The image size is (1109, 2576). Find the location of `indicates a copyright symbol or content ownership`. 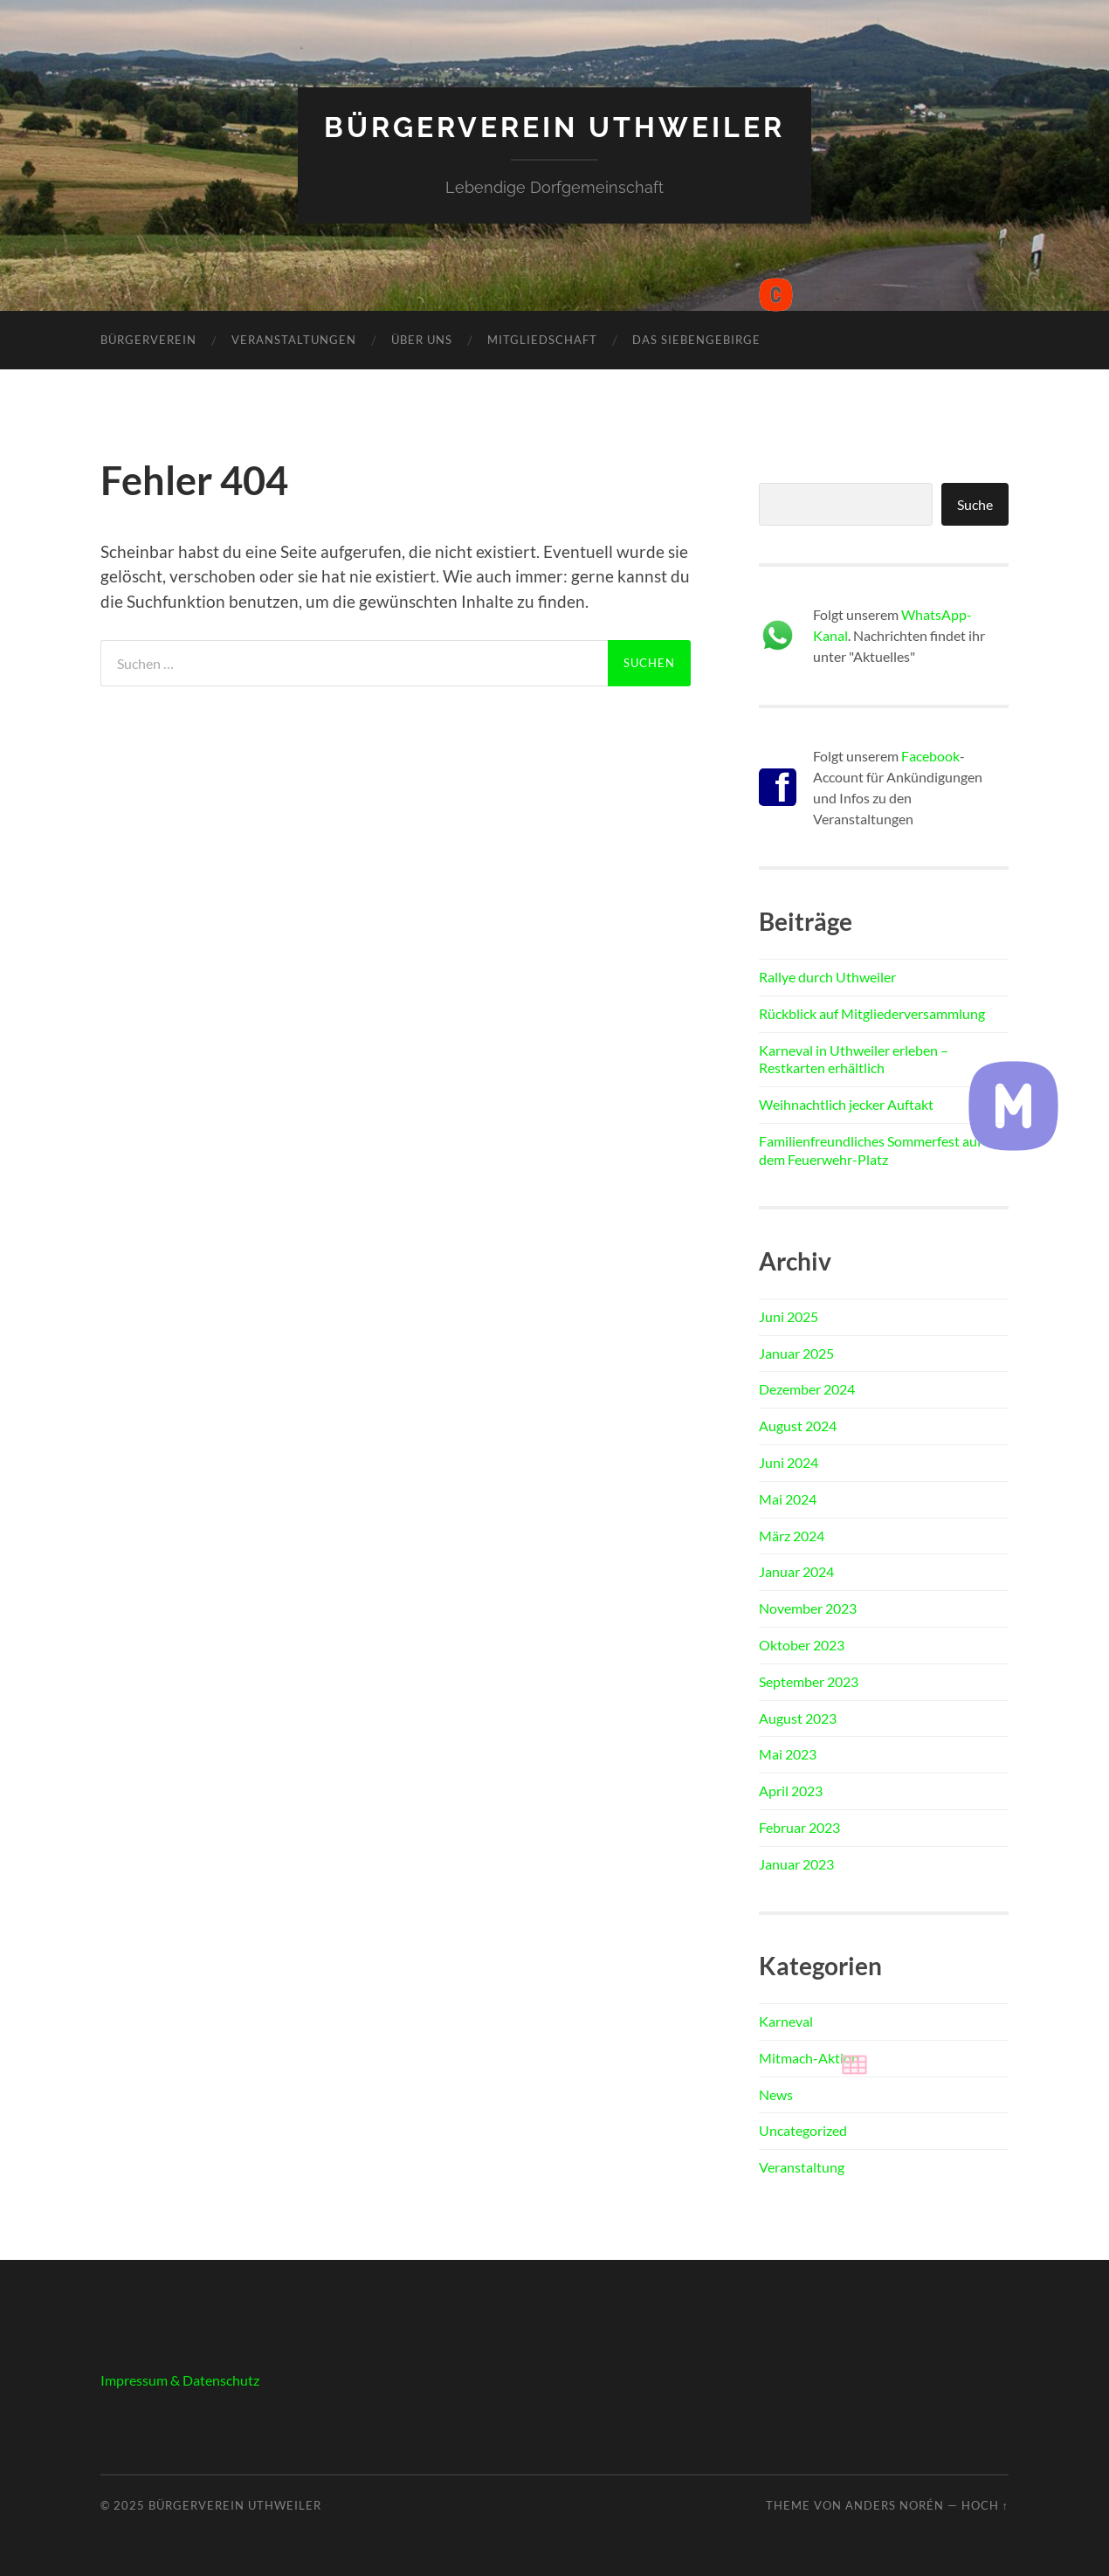

indicates a copyright symbol or content ownership is located at coordinates (775, 294).